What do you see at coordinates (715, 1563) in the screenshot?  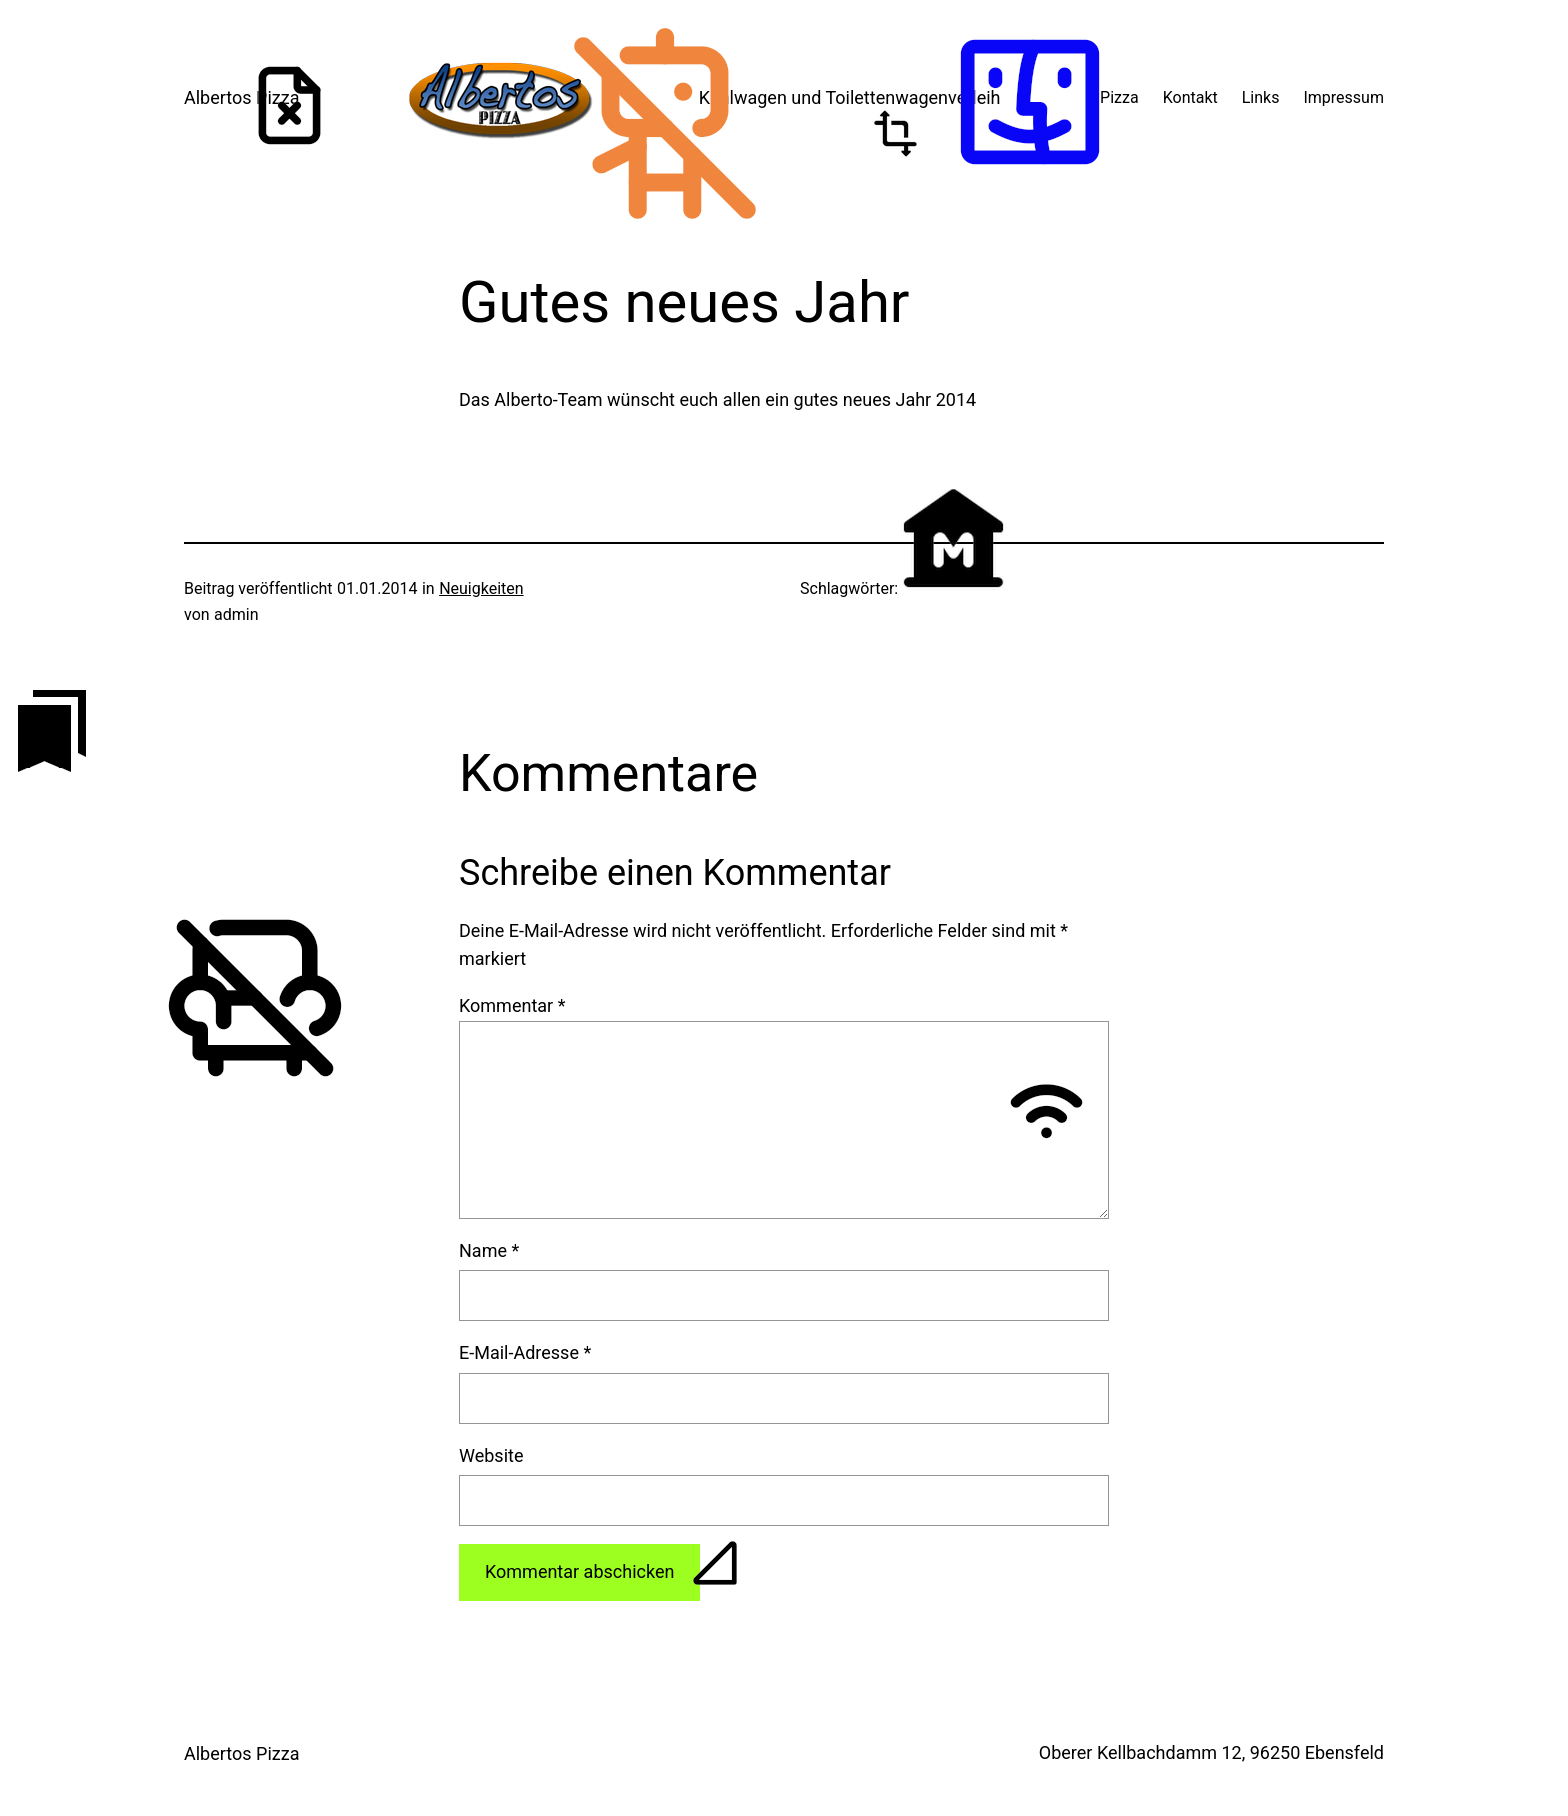 I see `indicates weak cellular signal strength` at bounding box center [715, 1563].